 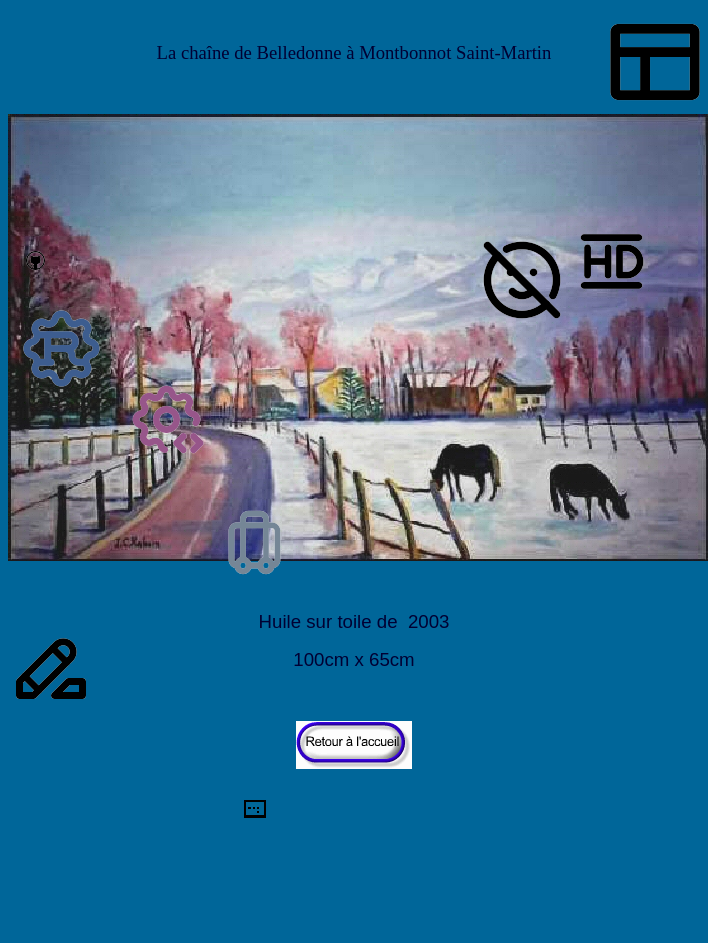 What do you see at coordinates (611, 261) in the screenshot?
I see `indicates high-definition video quality` at bounding box center [611, 261].